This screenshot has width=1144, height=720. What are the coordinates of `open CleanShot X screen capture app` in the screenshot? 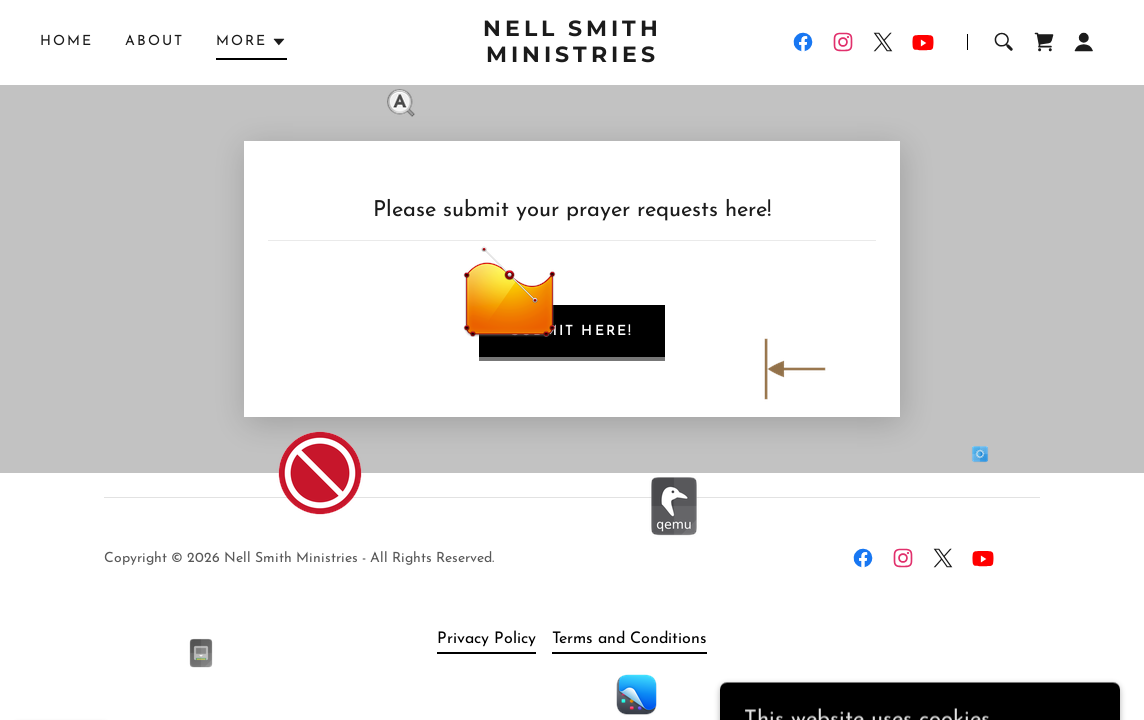 It's located at (636, 694).